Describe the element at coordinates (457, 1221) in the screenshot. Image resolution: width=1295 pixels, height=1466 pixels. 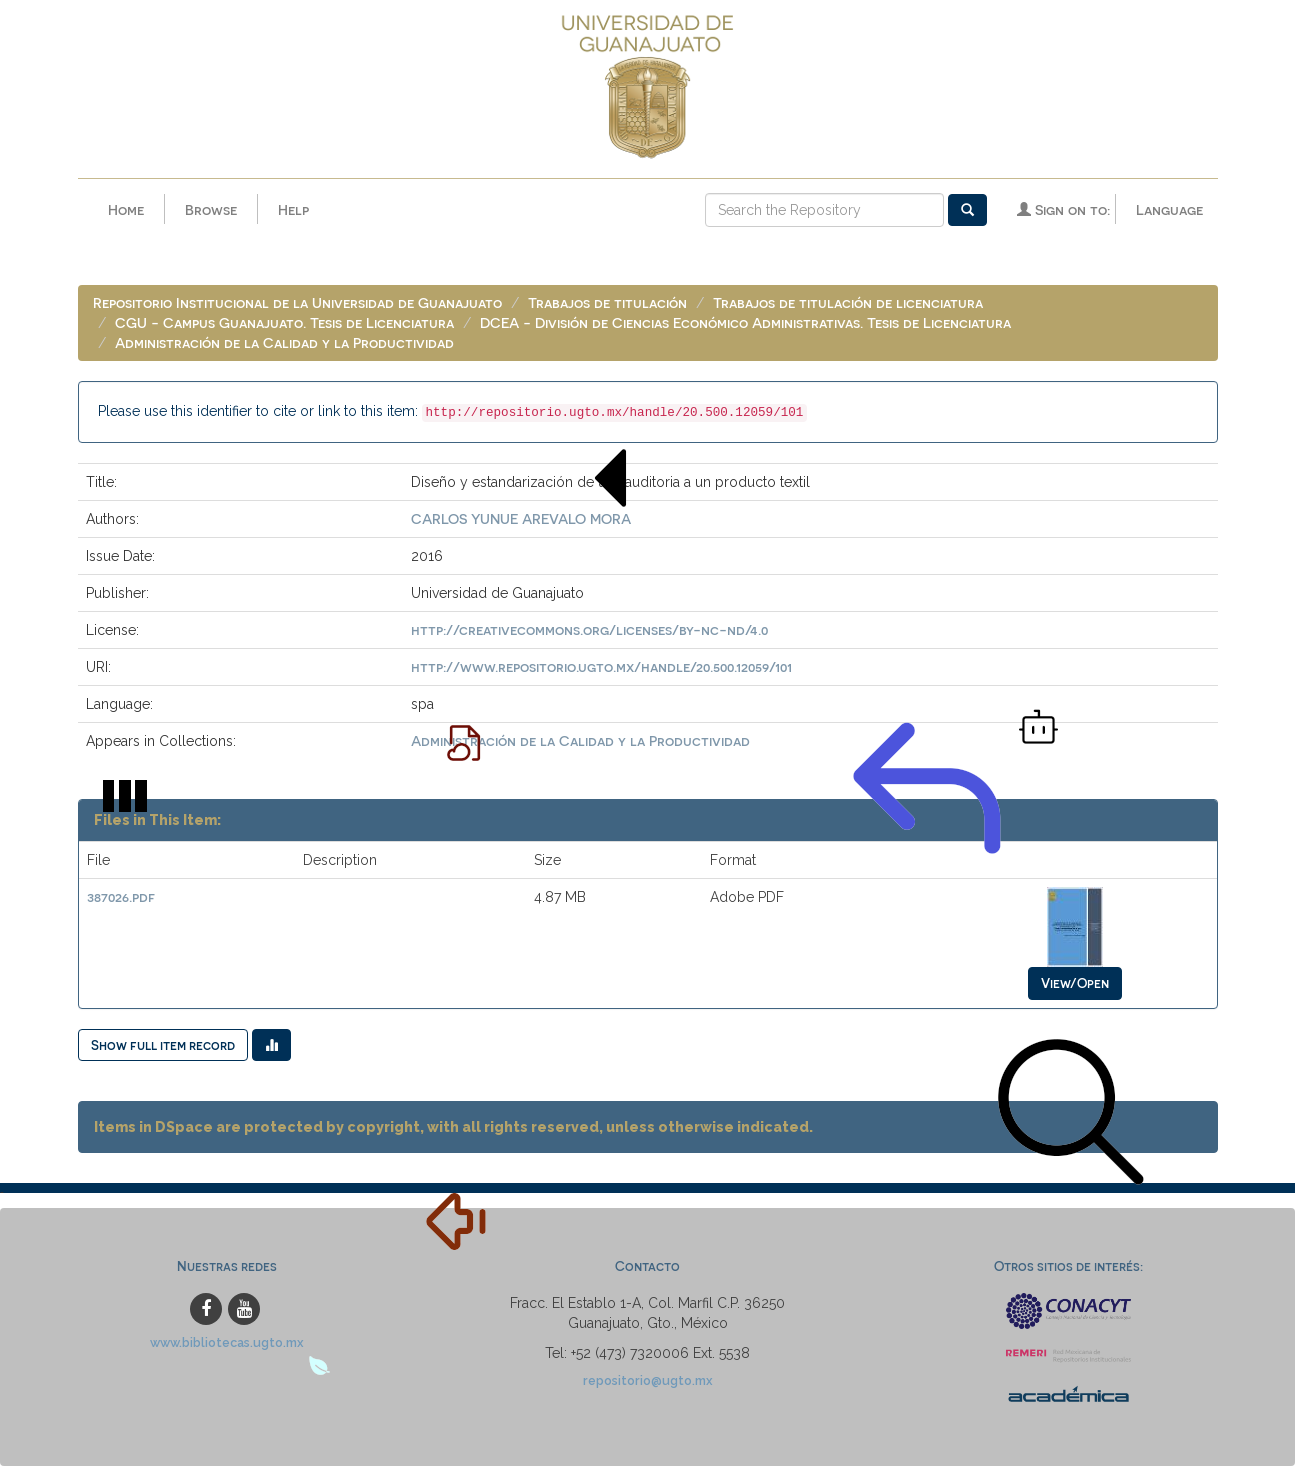
I see `go back to the beginning` at that location.